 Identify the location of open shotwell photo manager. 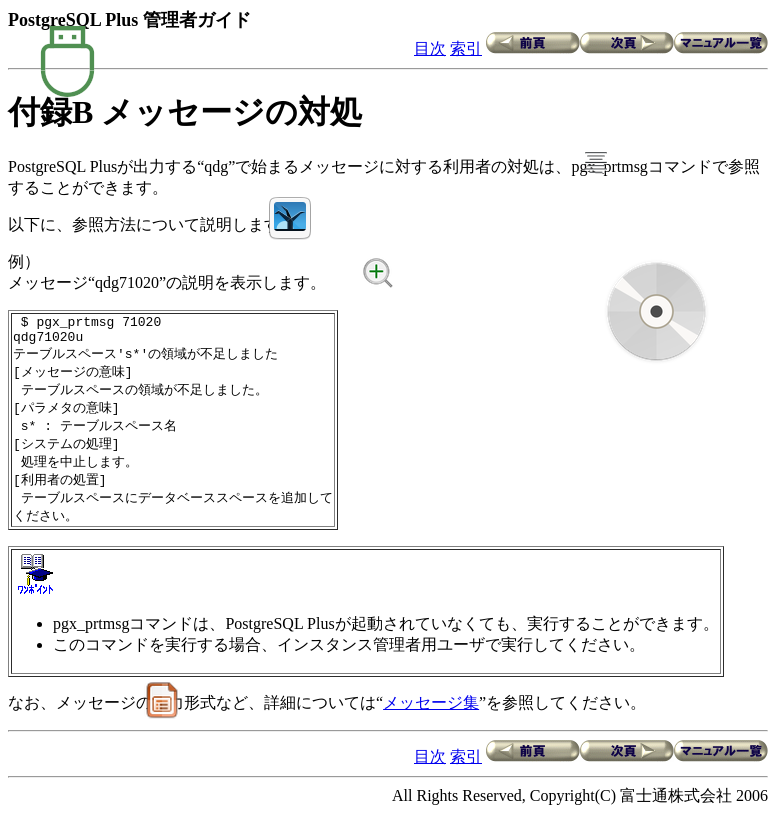
(290, 218).